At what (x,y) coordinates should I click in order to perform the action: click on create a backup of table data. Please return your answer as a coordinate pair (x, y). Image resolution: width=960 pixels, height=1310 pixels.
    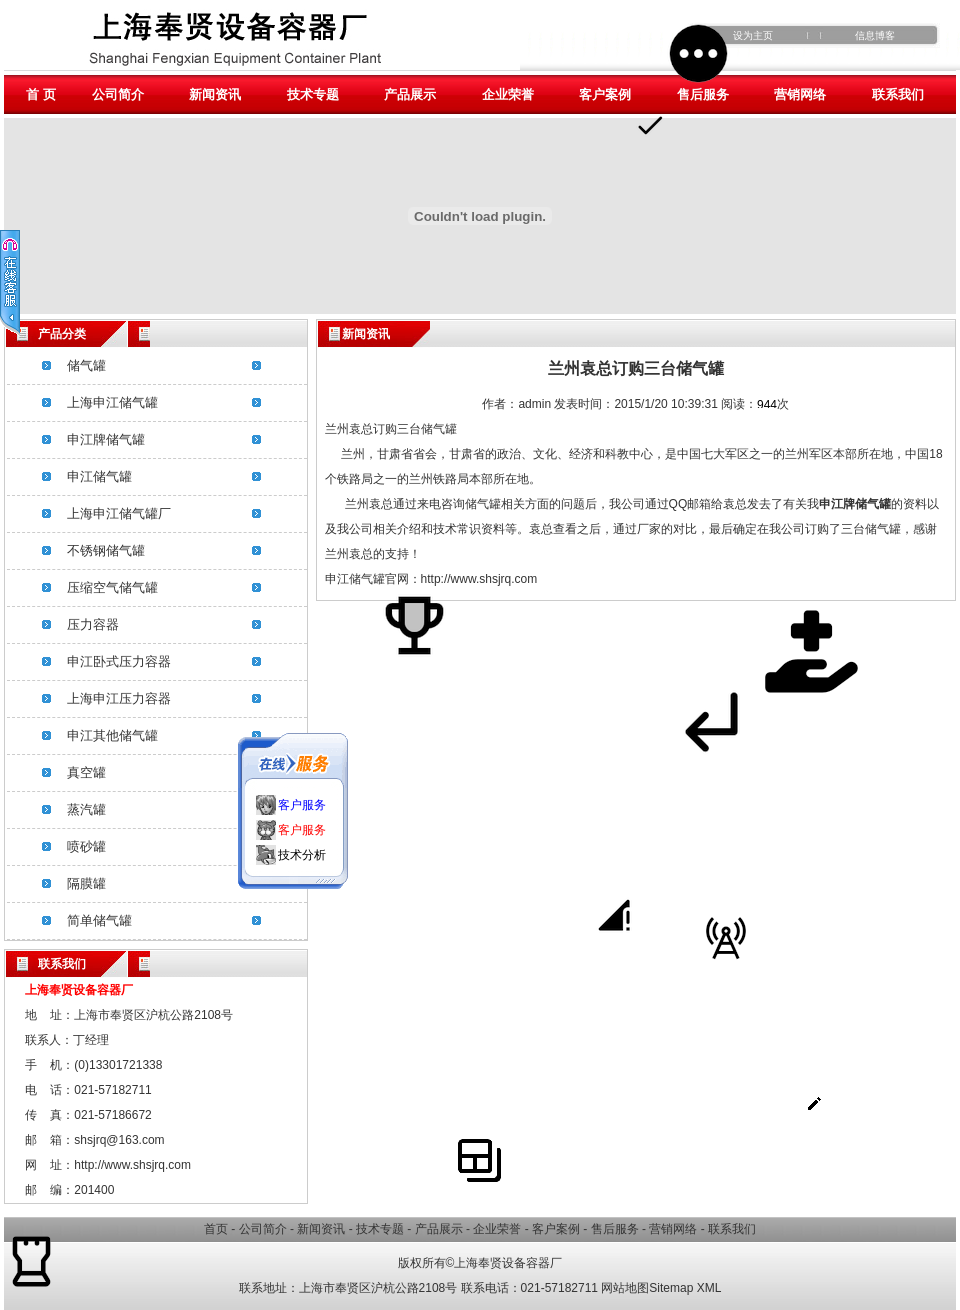
    Looking at the image, I should click on (479, 1160).